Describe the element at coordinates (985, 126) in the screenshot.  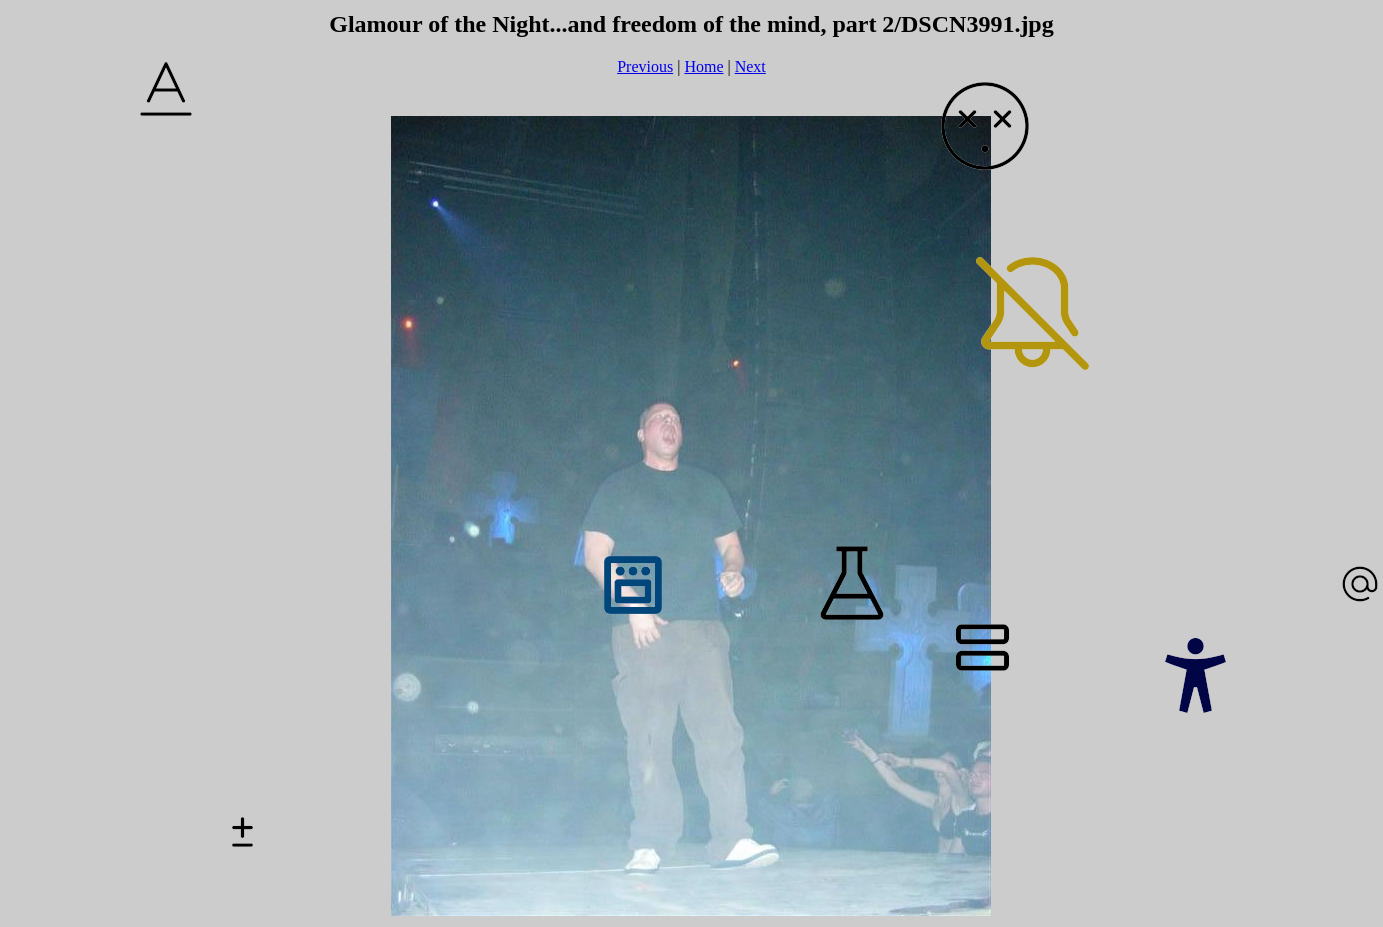
I see `indicates an error or failed action` at that location.